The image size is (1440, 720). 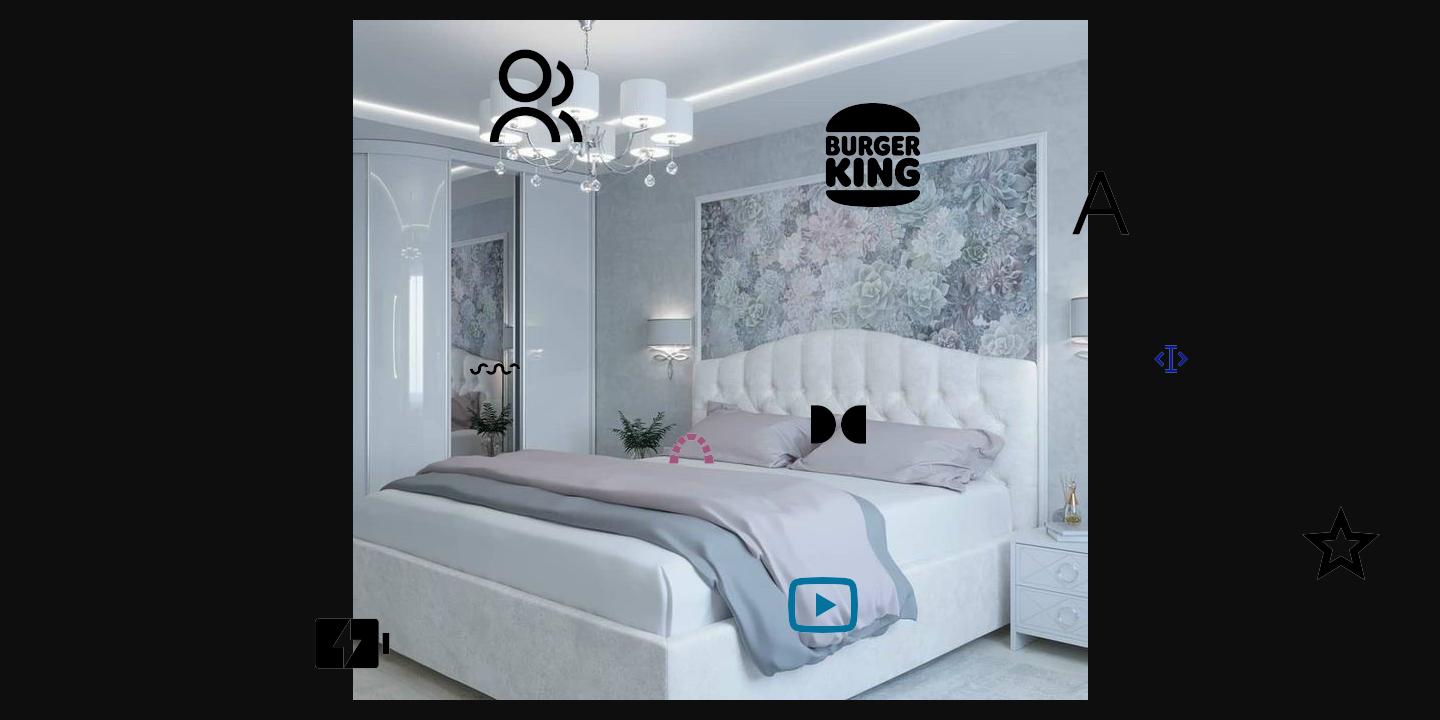 What do you see at coordinates (838, 424) in the screenshot?
I see `indicates dolby audio or surround sound support` at bounding box center [838, 424].